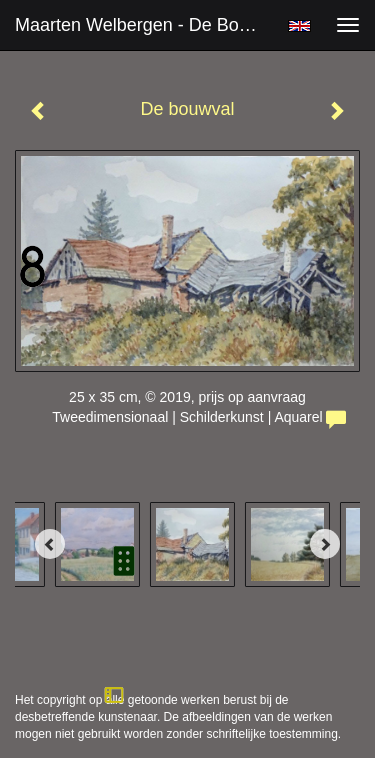  I want to click on indicates the number eight in a list or sequence, so click(32, 266).